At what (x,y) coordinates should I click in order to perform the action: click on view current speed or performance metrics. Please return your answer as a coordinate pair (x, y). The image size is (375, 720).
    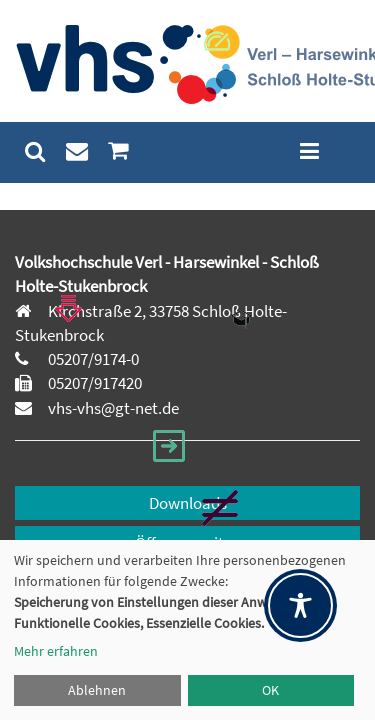
    Looking at the image, I should click on (217, 42).